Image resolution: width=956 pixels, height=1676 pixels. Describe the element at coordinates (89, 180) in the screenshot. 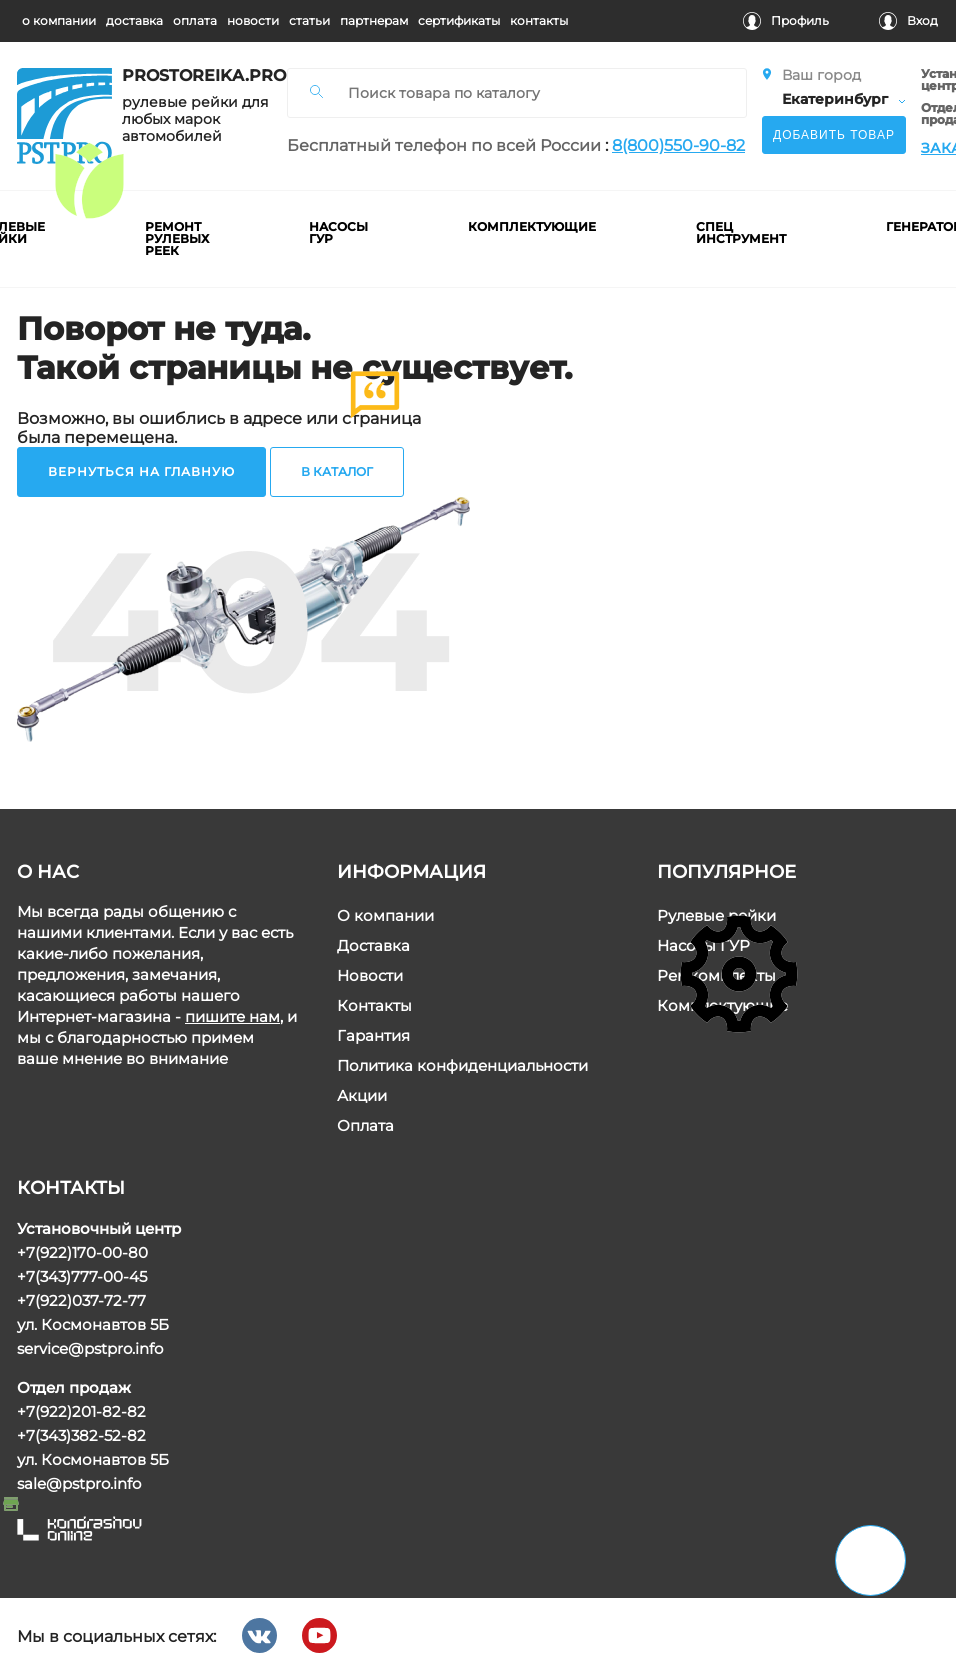

I see `access nature or garden-related features` at that location.